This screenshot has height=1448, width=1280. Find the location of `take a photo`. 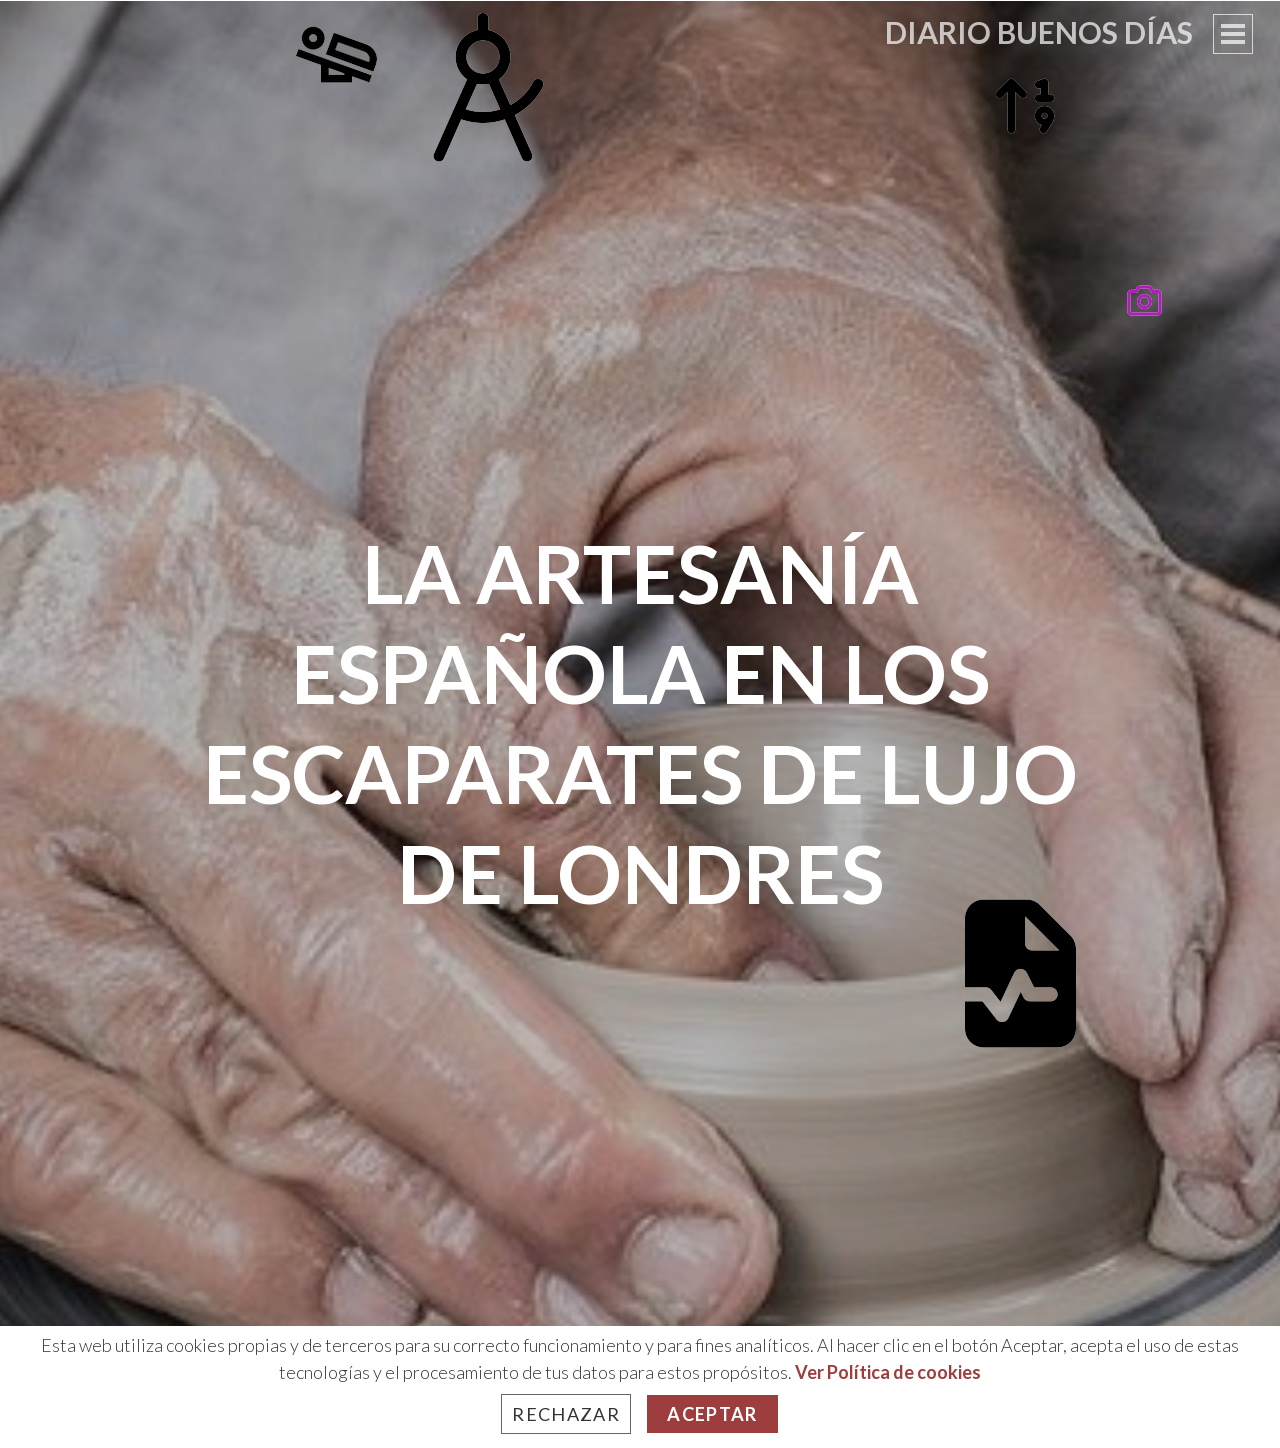

take a photo is located at coordinates (1144, 300).